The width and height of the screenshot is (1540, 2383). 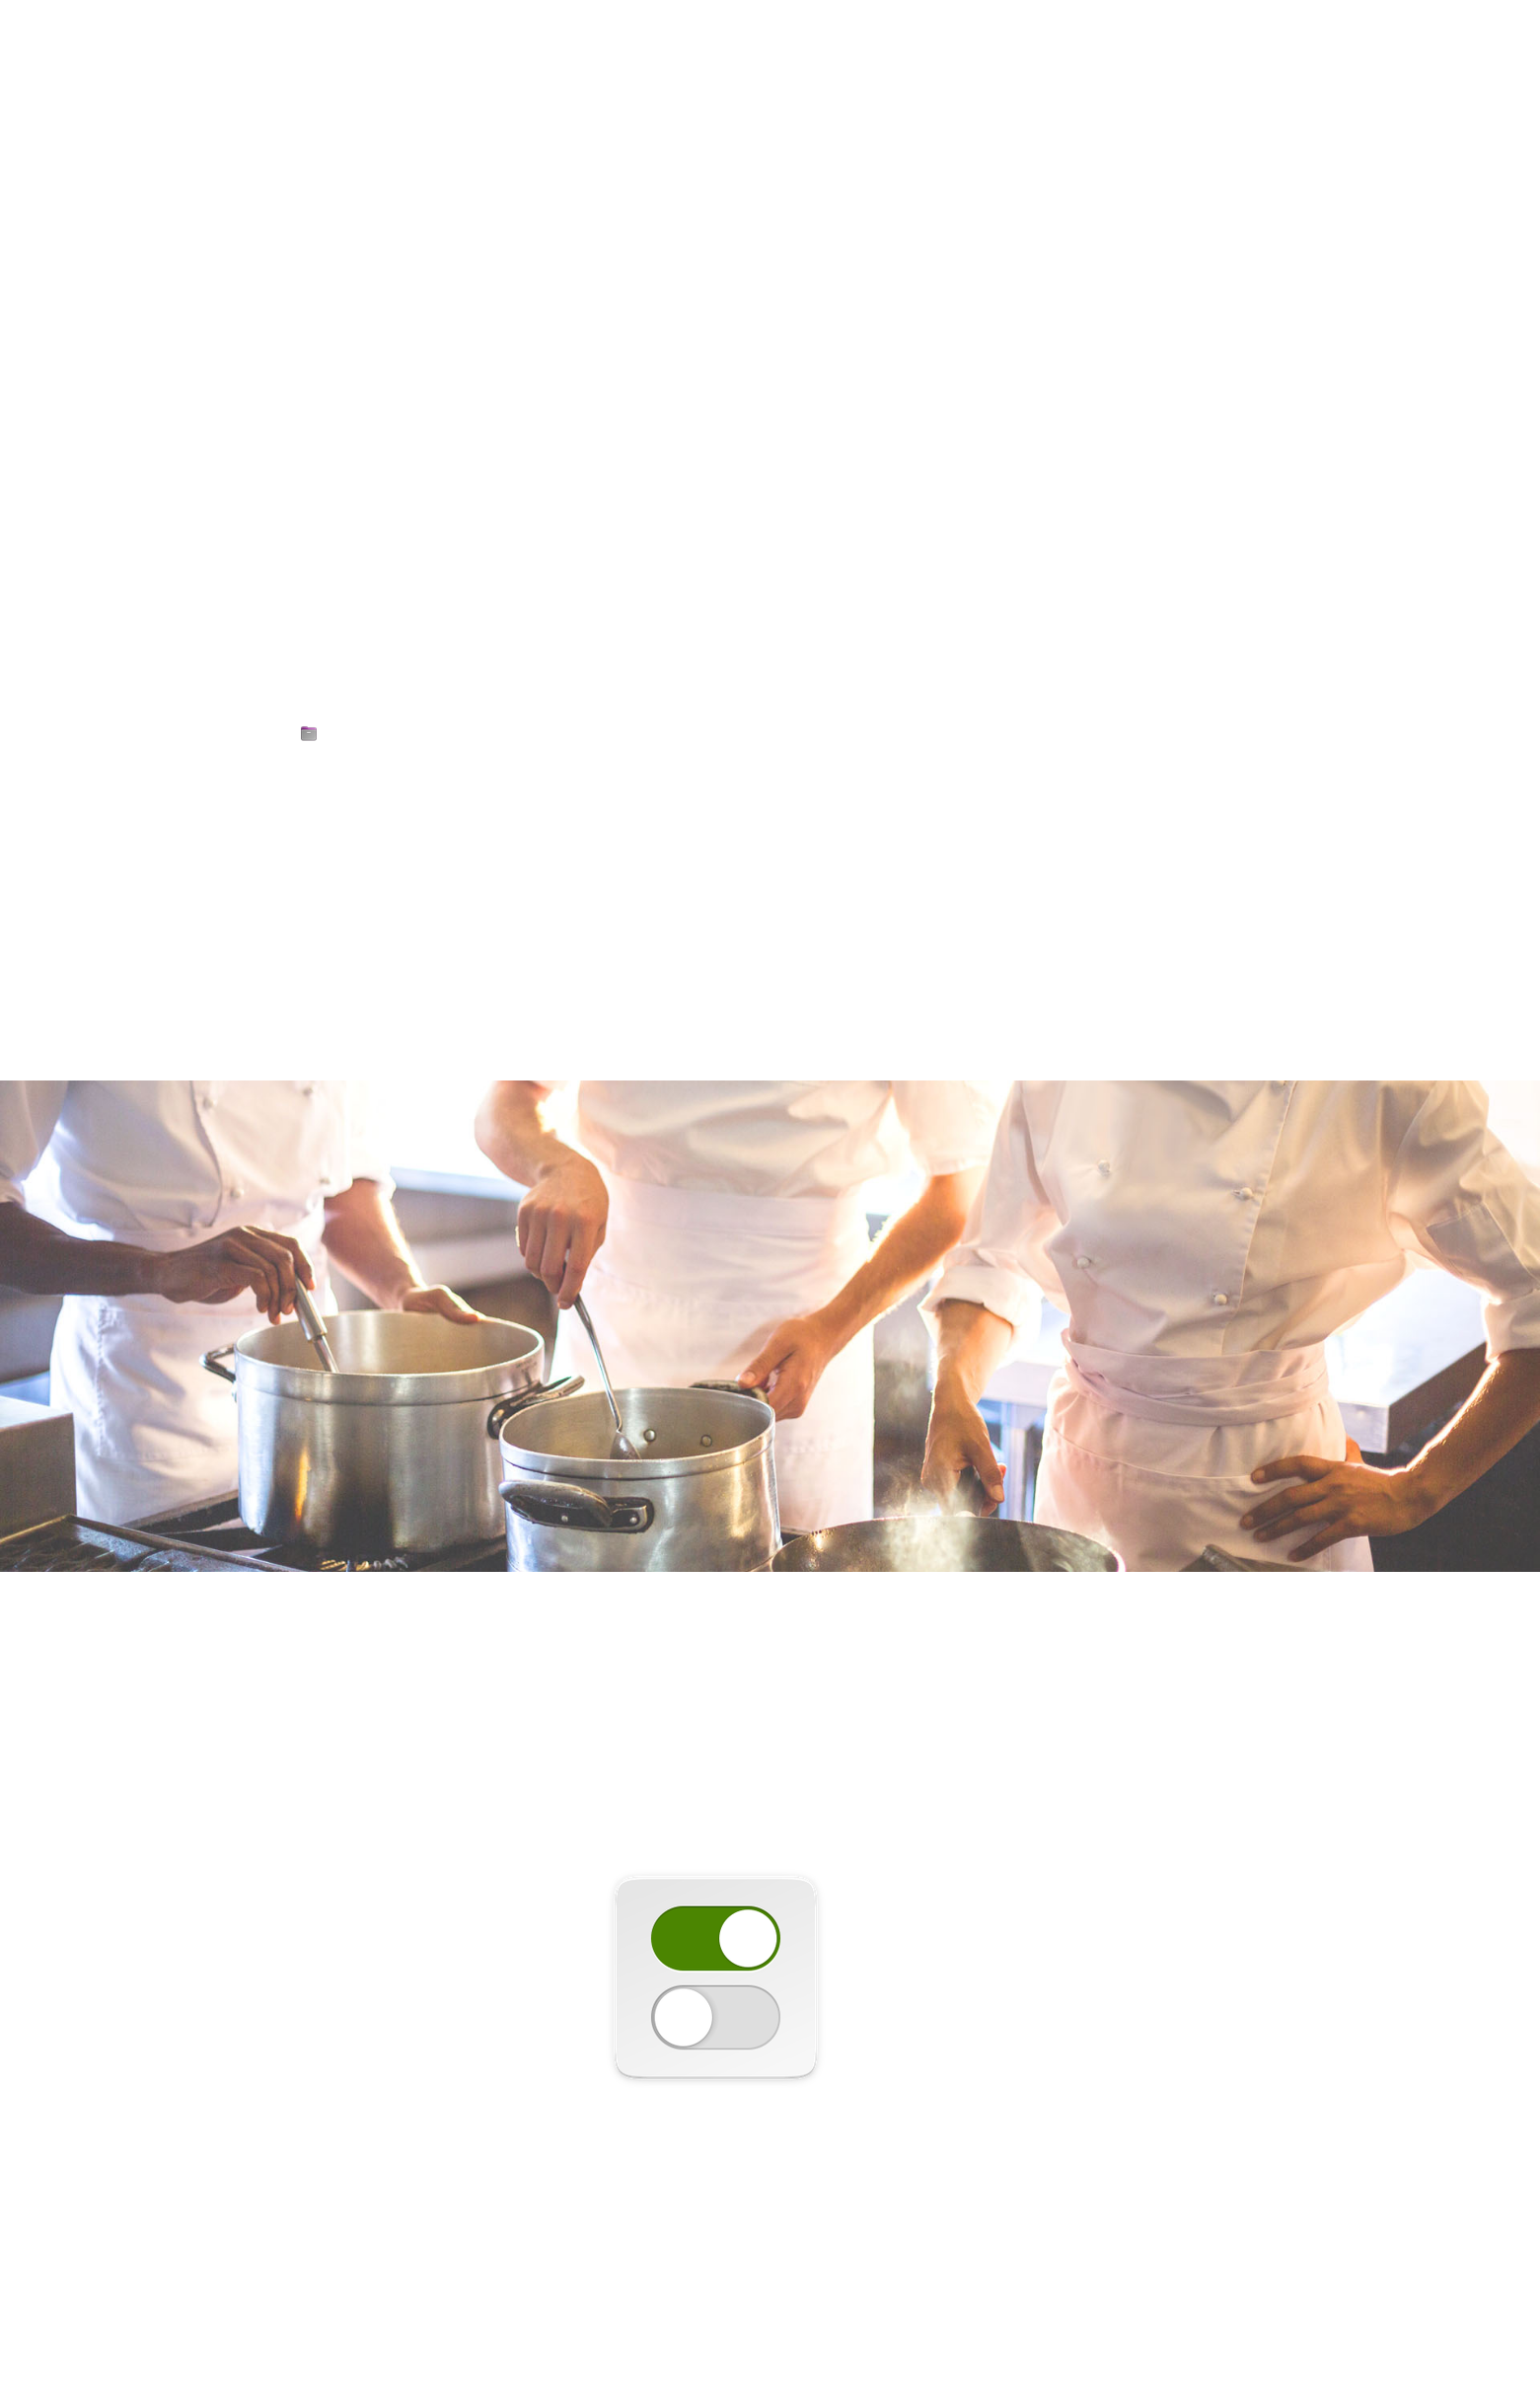 I want to click on open desktop preferences or settings, so click(x=715, y=1977).